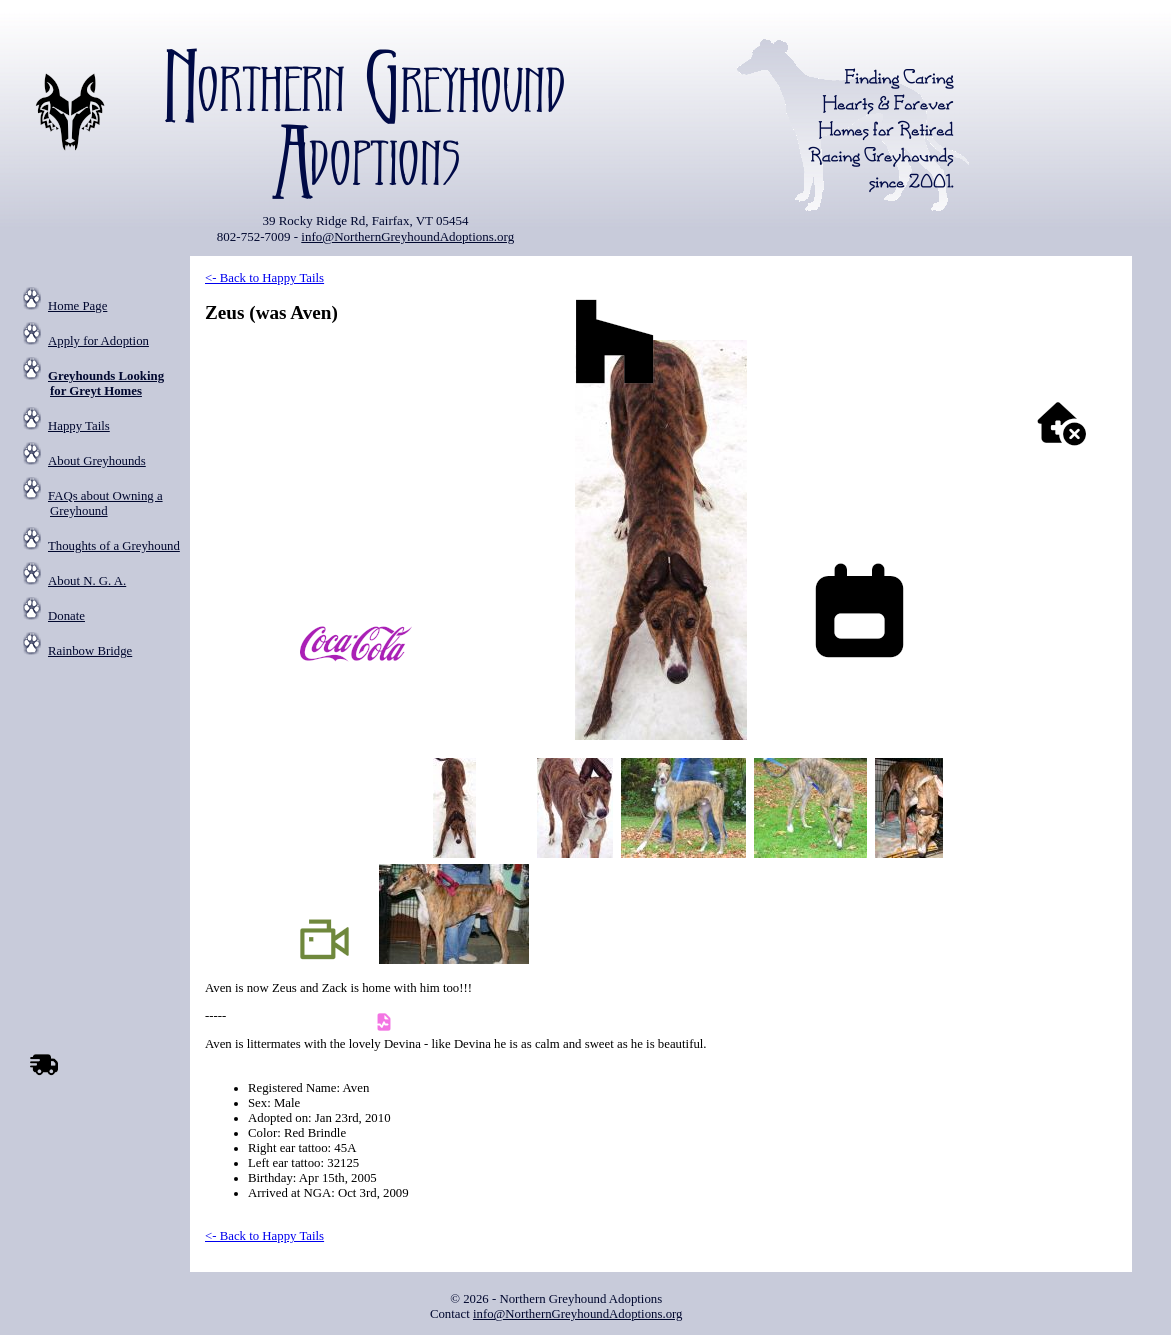  I want to click on view weekly calendar, so click(859, 613).